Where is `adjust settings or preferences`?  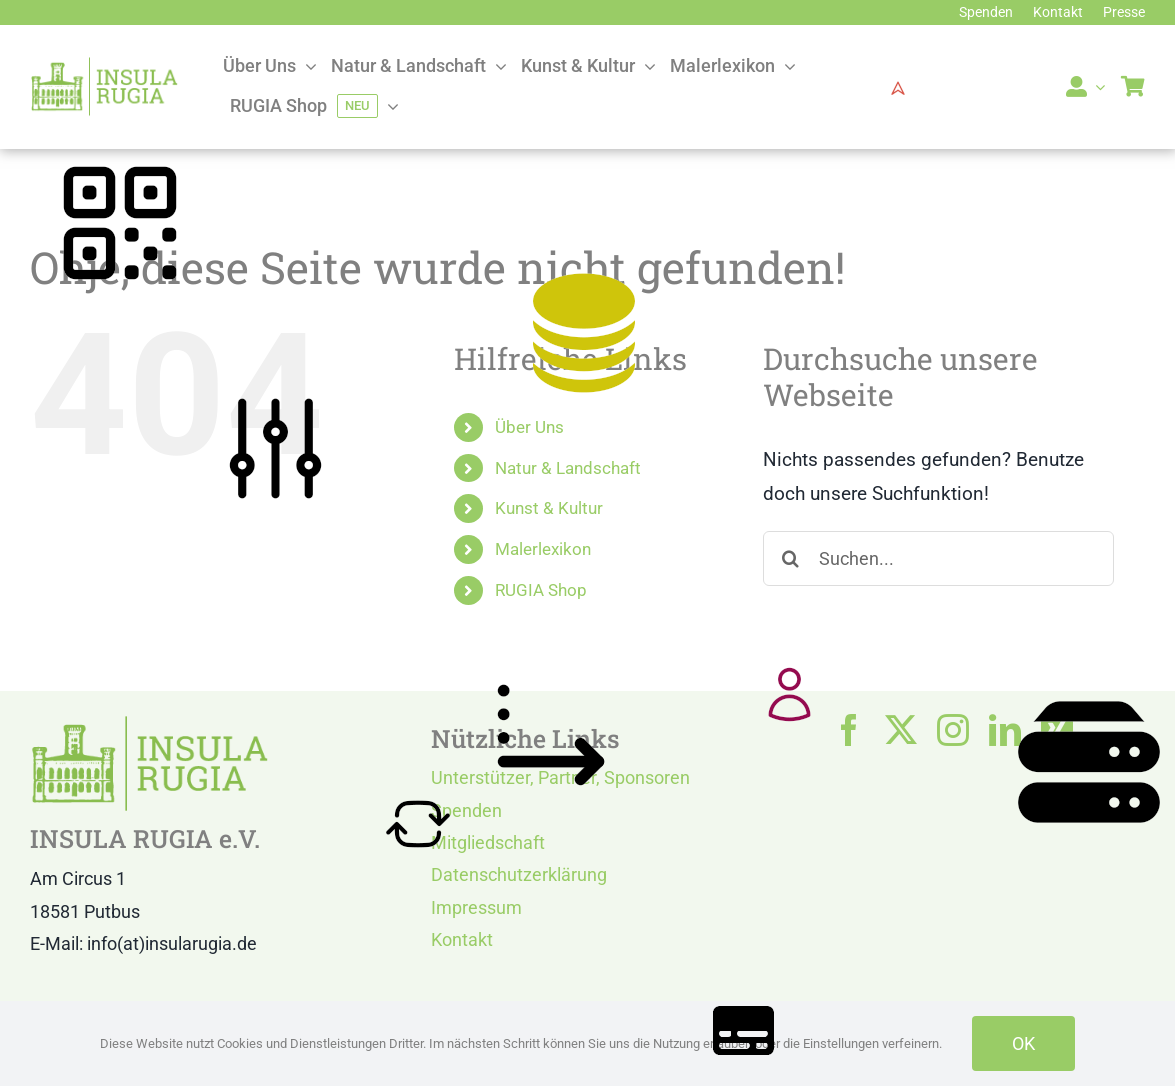
adjust settings or preferences is located at coordinates (275, 448).